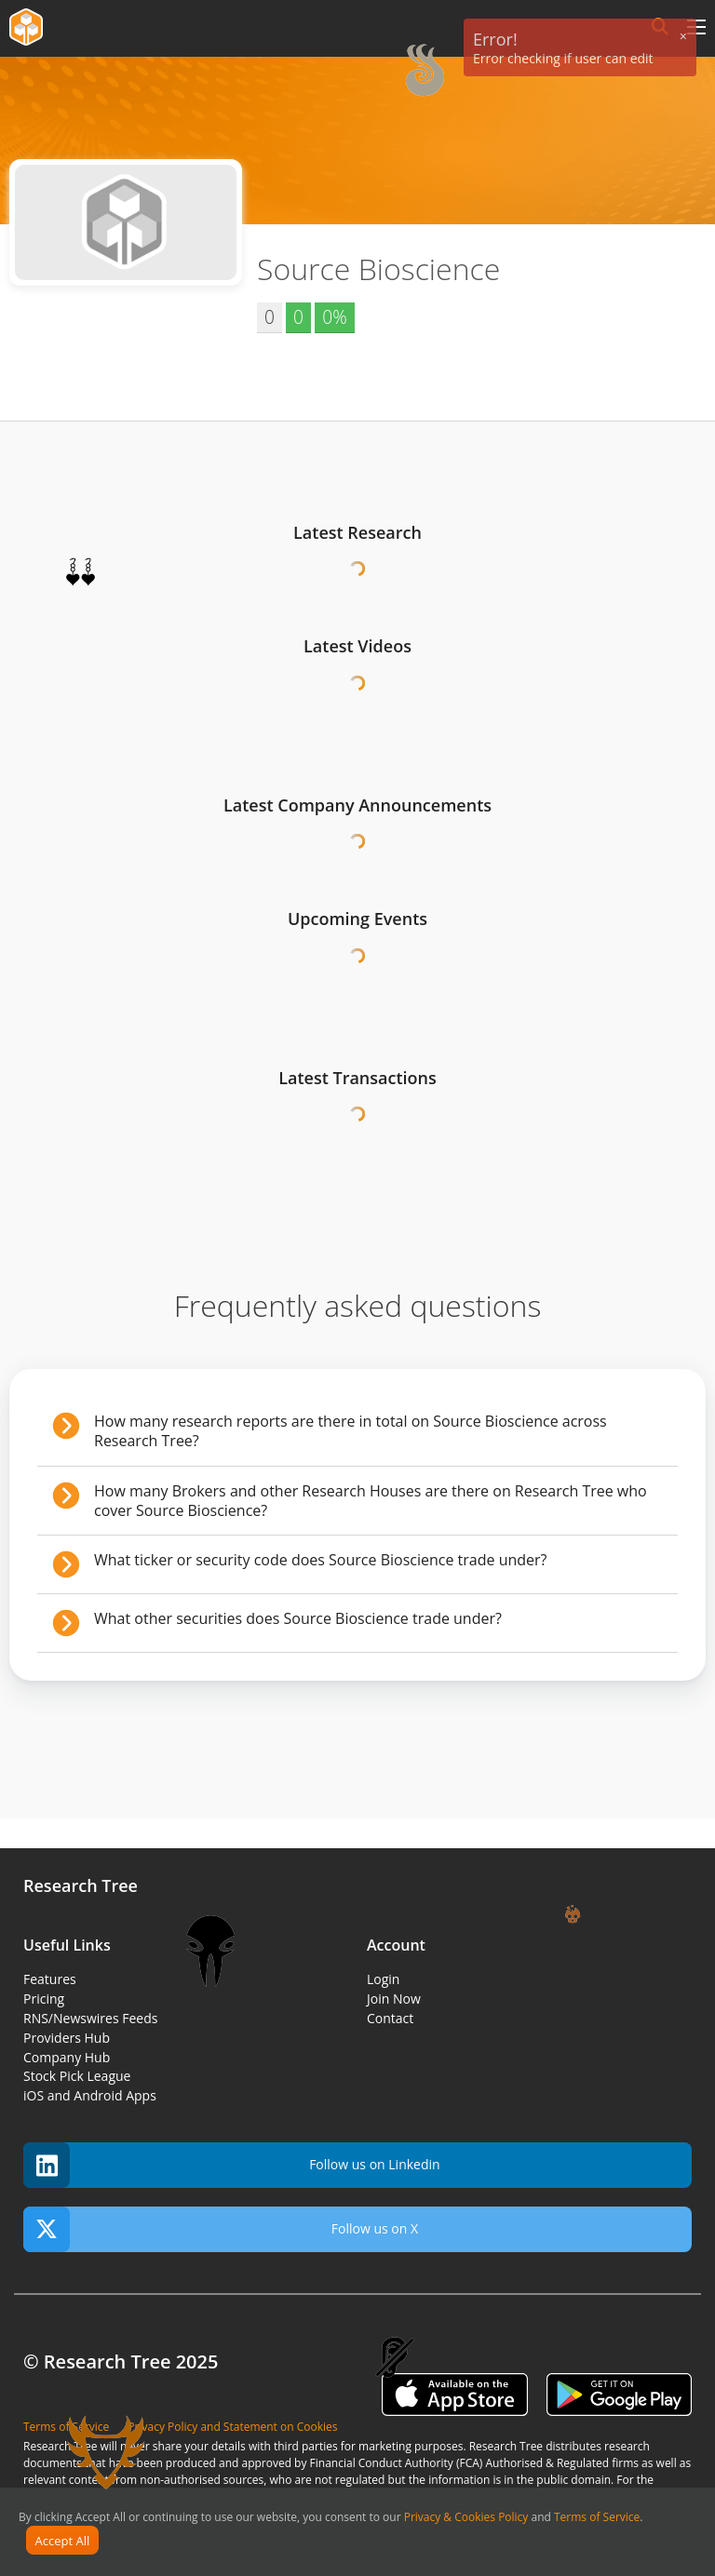  Describe the element at coordinates (210, 1952) in the screenshot. I see `alien or extraterrestrial enemy indicator` at that location.